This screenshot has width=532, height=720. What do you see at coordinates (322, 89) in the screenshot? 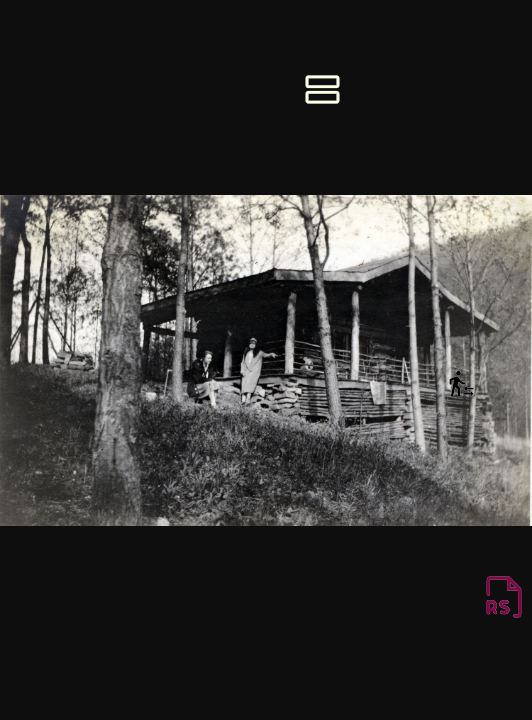
I see `switch to row view layout` at bounding box center [322, 89].